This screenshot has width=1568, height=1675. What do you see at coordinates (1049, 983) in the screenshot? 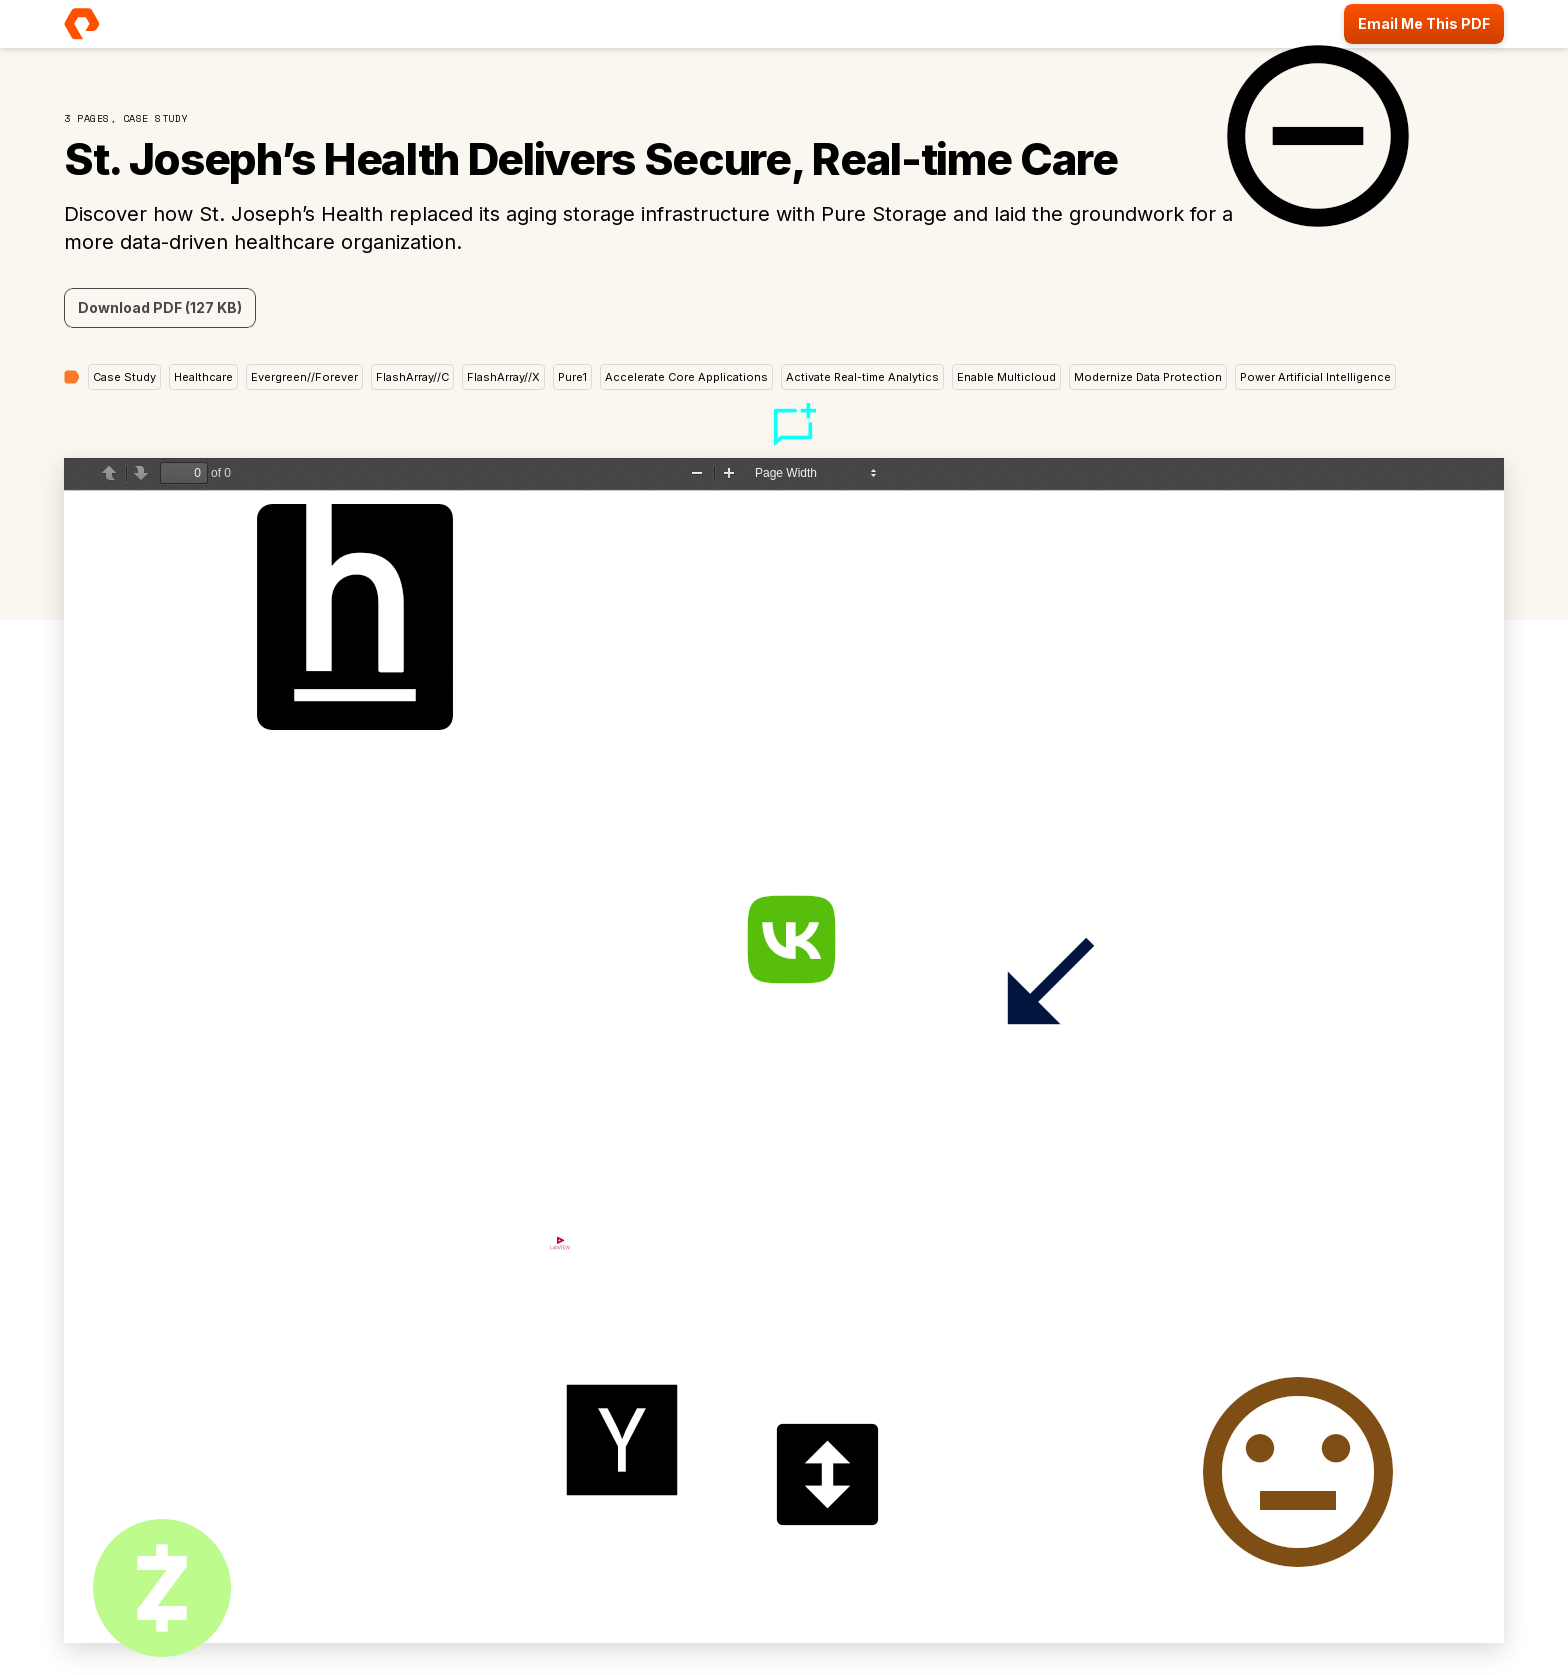
I see `navigate back and down` at bounding box center [1049, 983].